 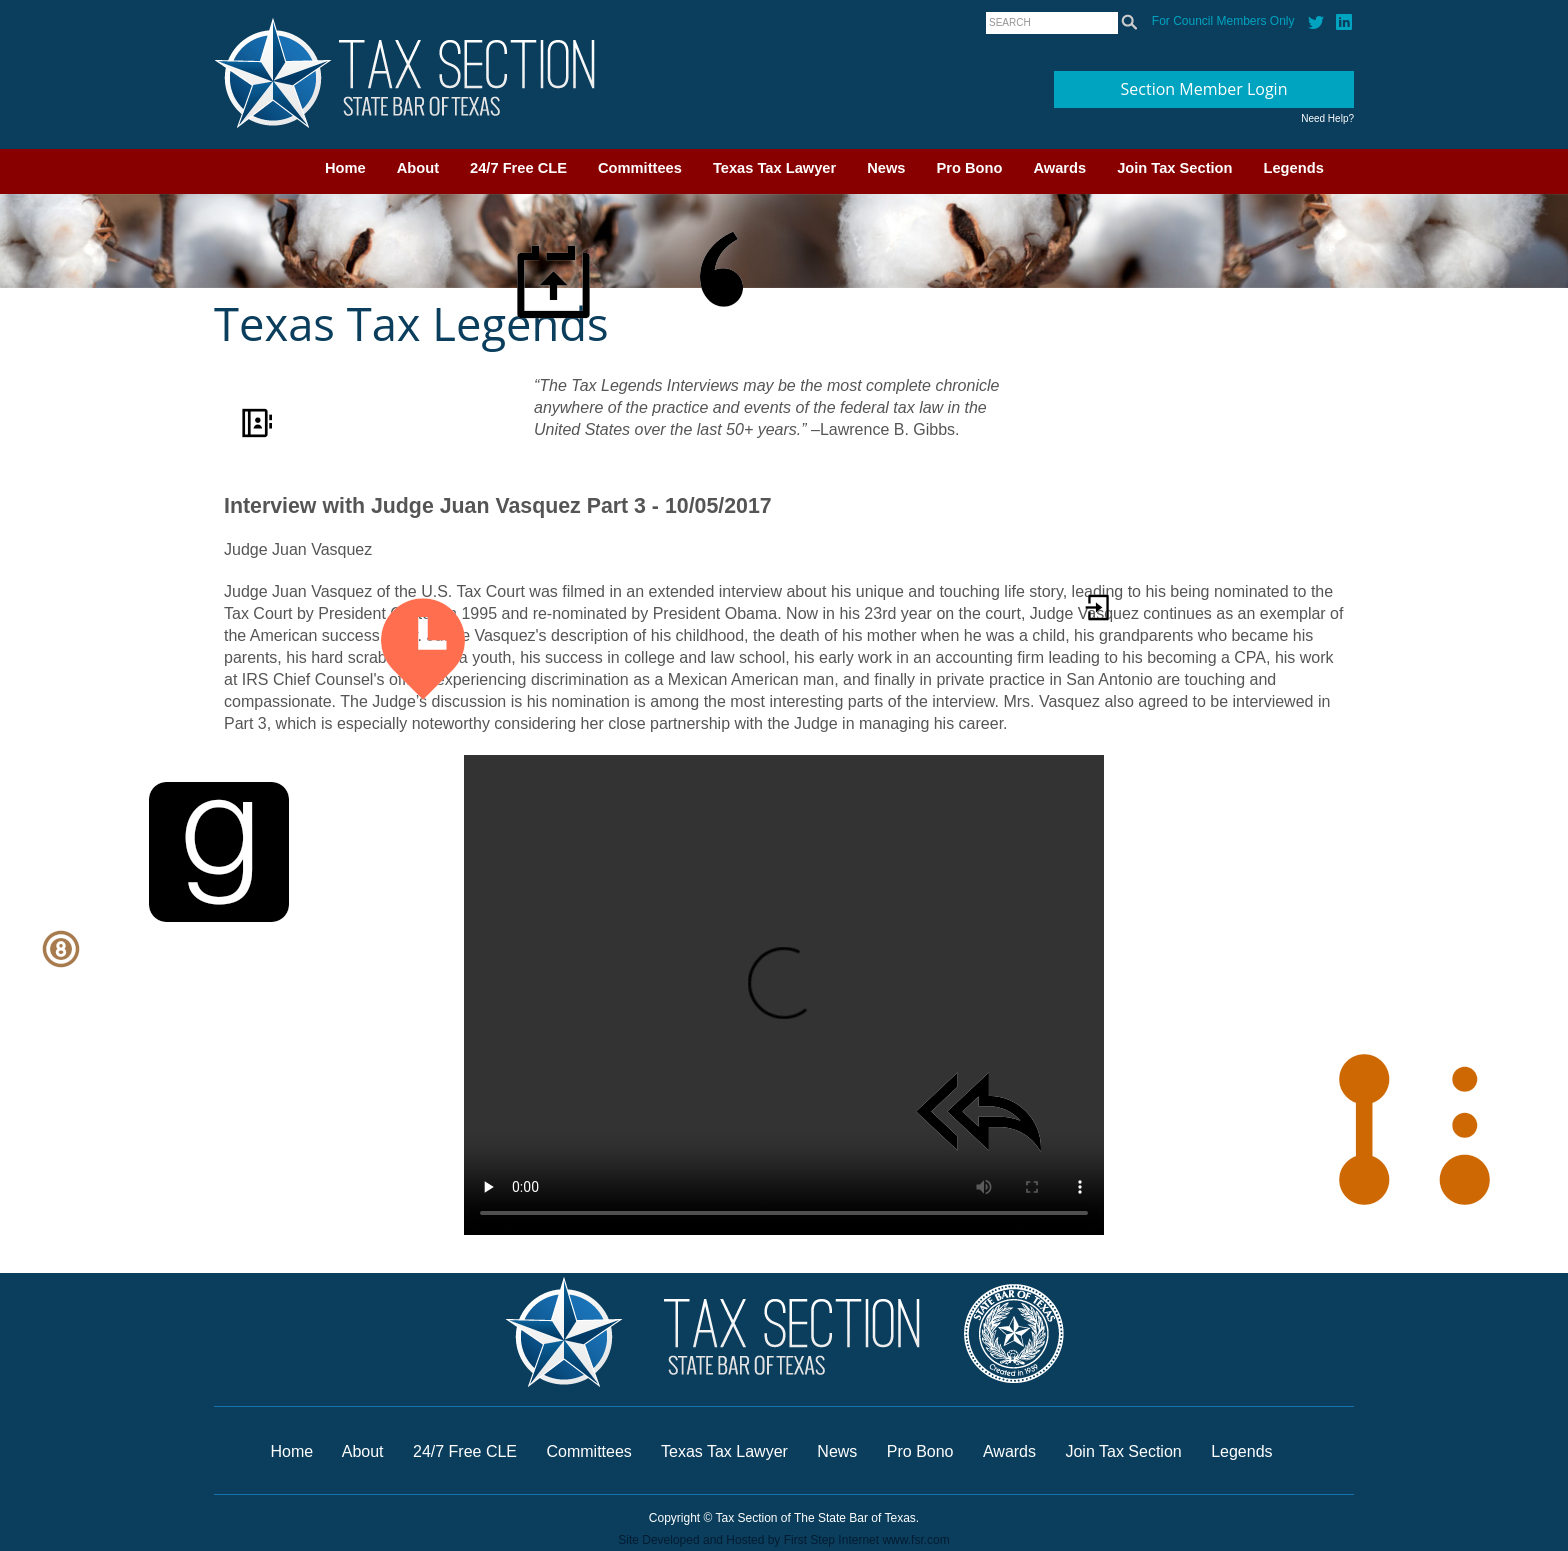 What do you see at coordinates (722, 271) in the screenshot?
I see `insert a block quote or citation` at bounding box center [722, 271].